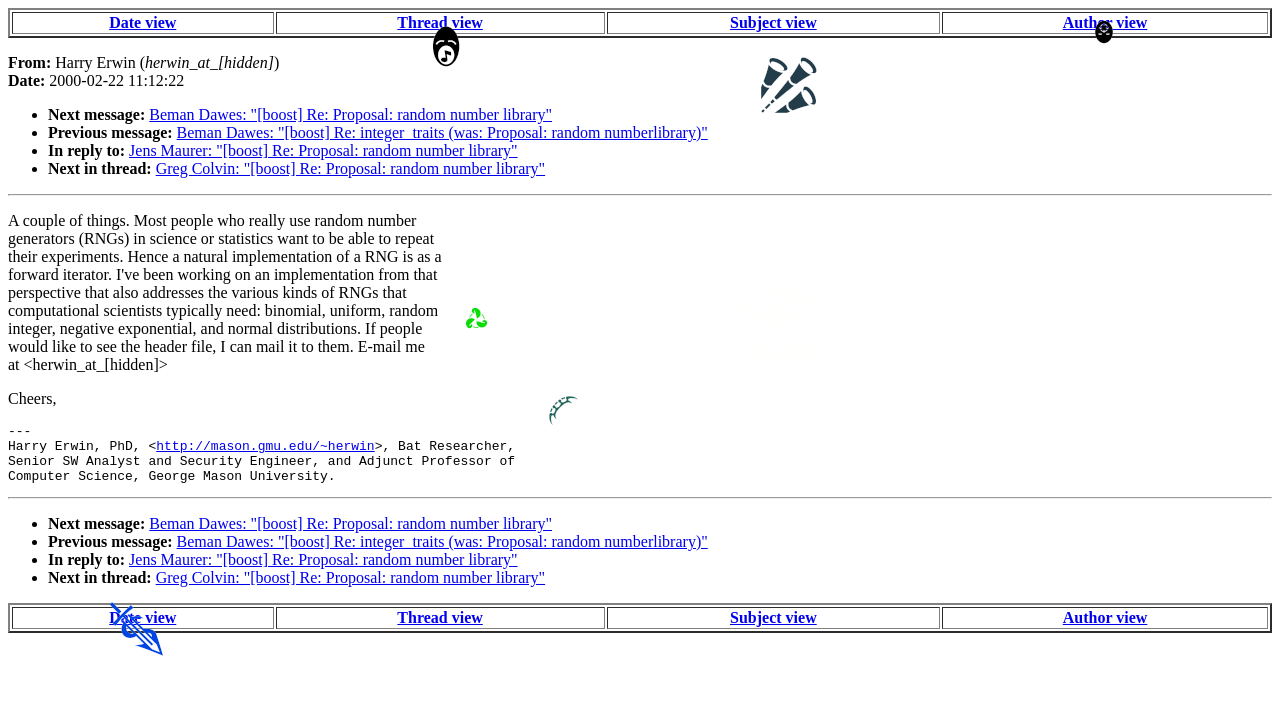 The height and width of the screenshot is (720, 1280). Describe the element at coordinates (446, 46) in the screenshot. I see `access karaoke or singing features` at that location.